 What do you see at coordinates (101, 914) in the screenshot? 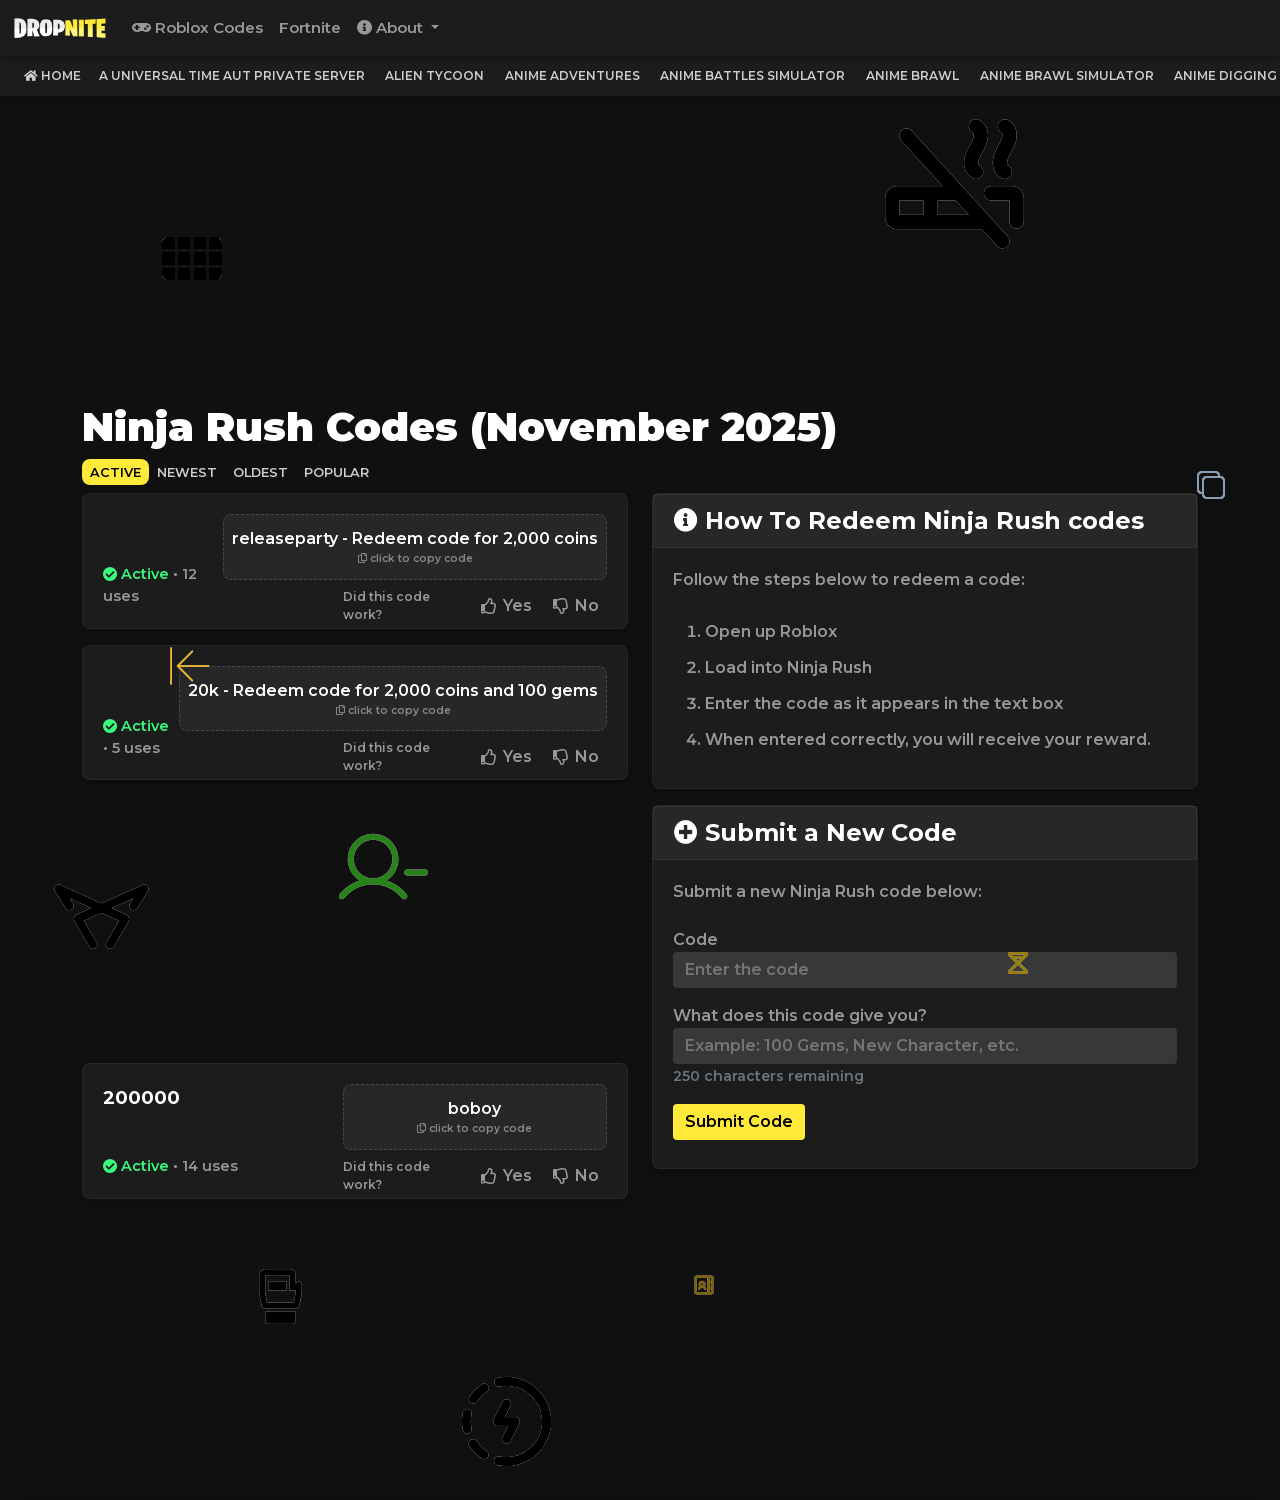
I see `cupra brand logo` at bounding box center [101, 914].